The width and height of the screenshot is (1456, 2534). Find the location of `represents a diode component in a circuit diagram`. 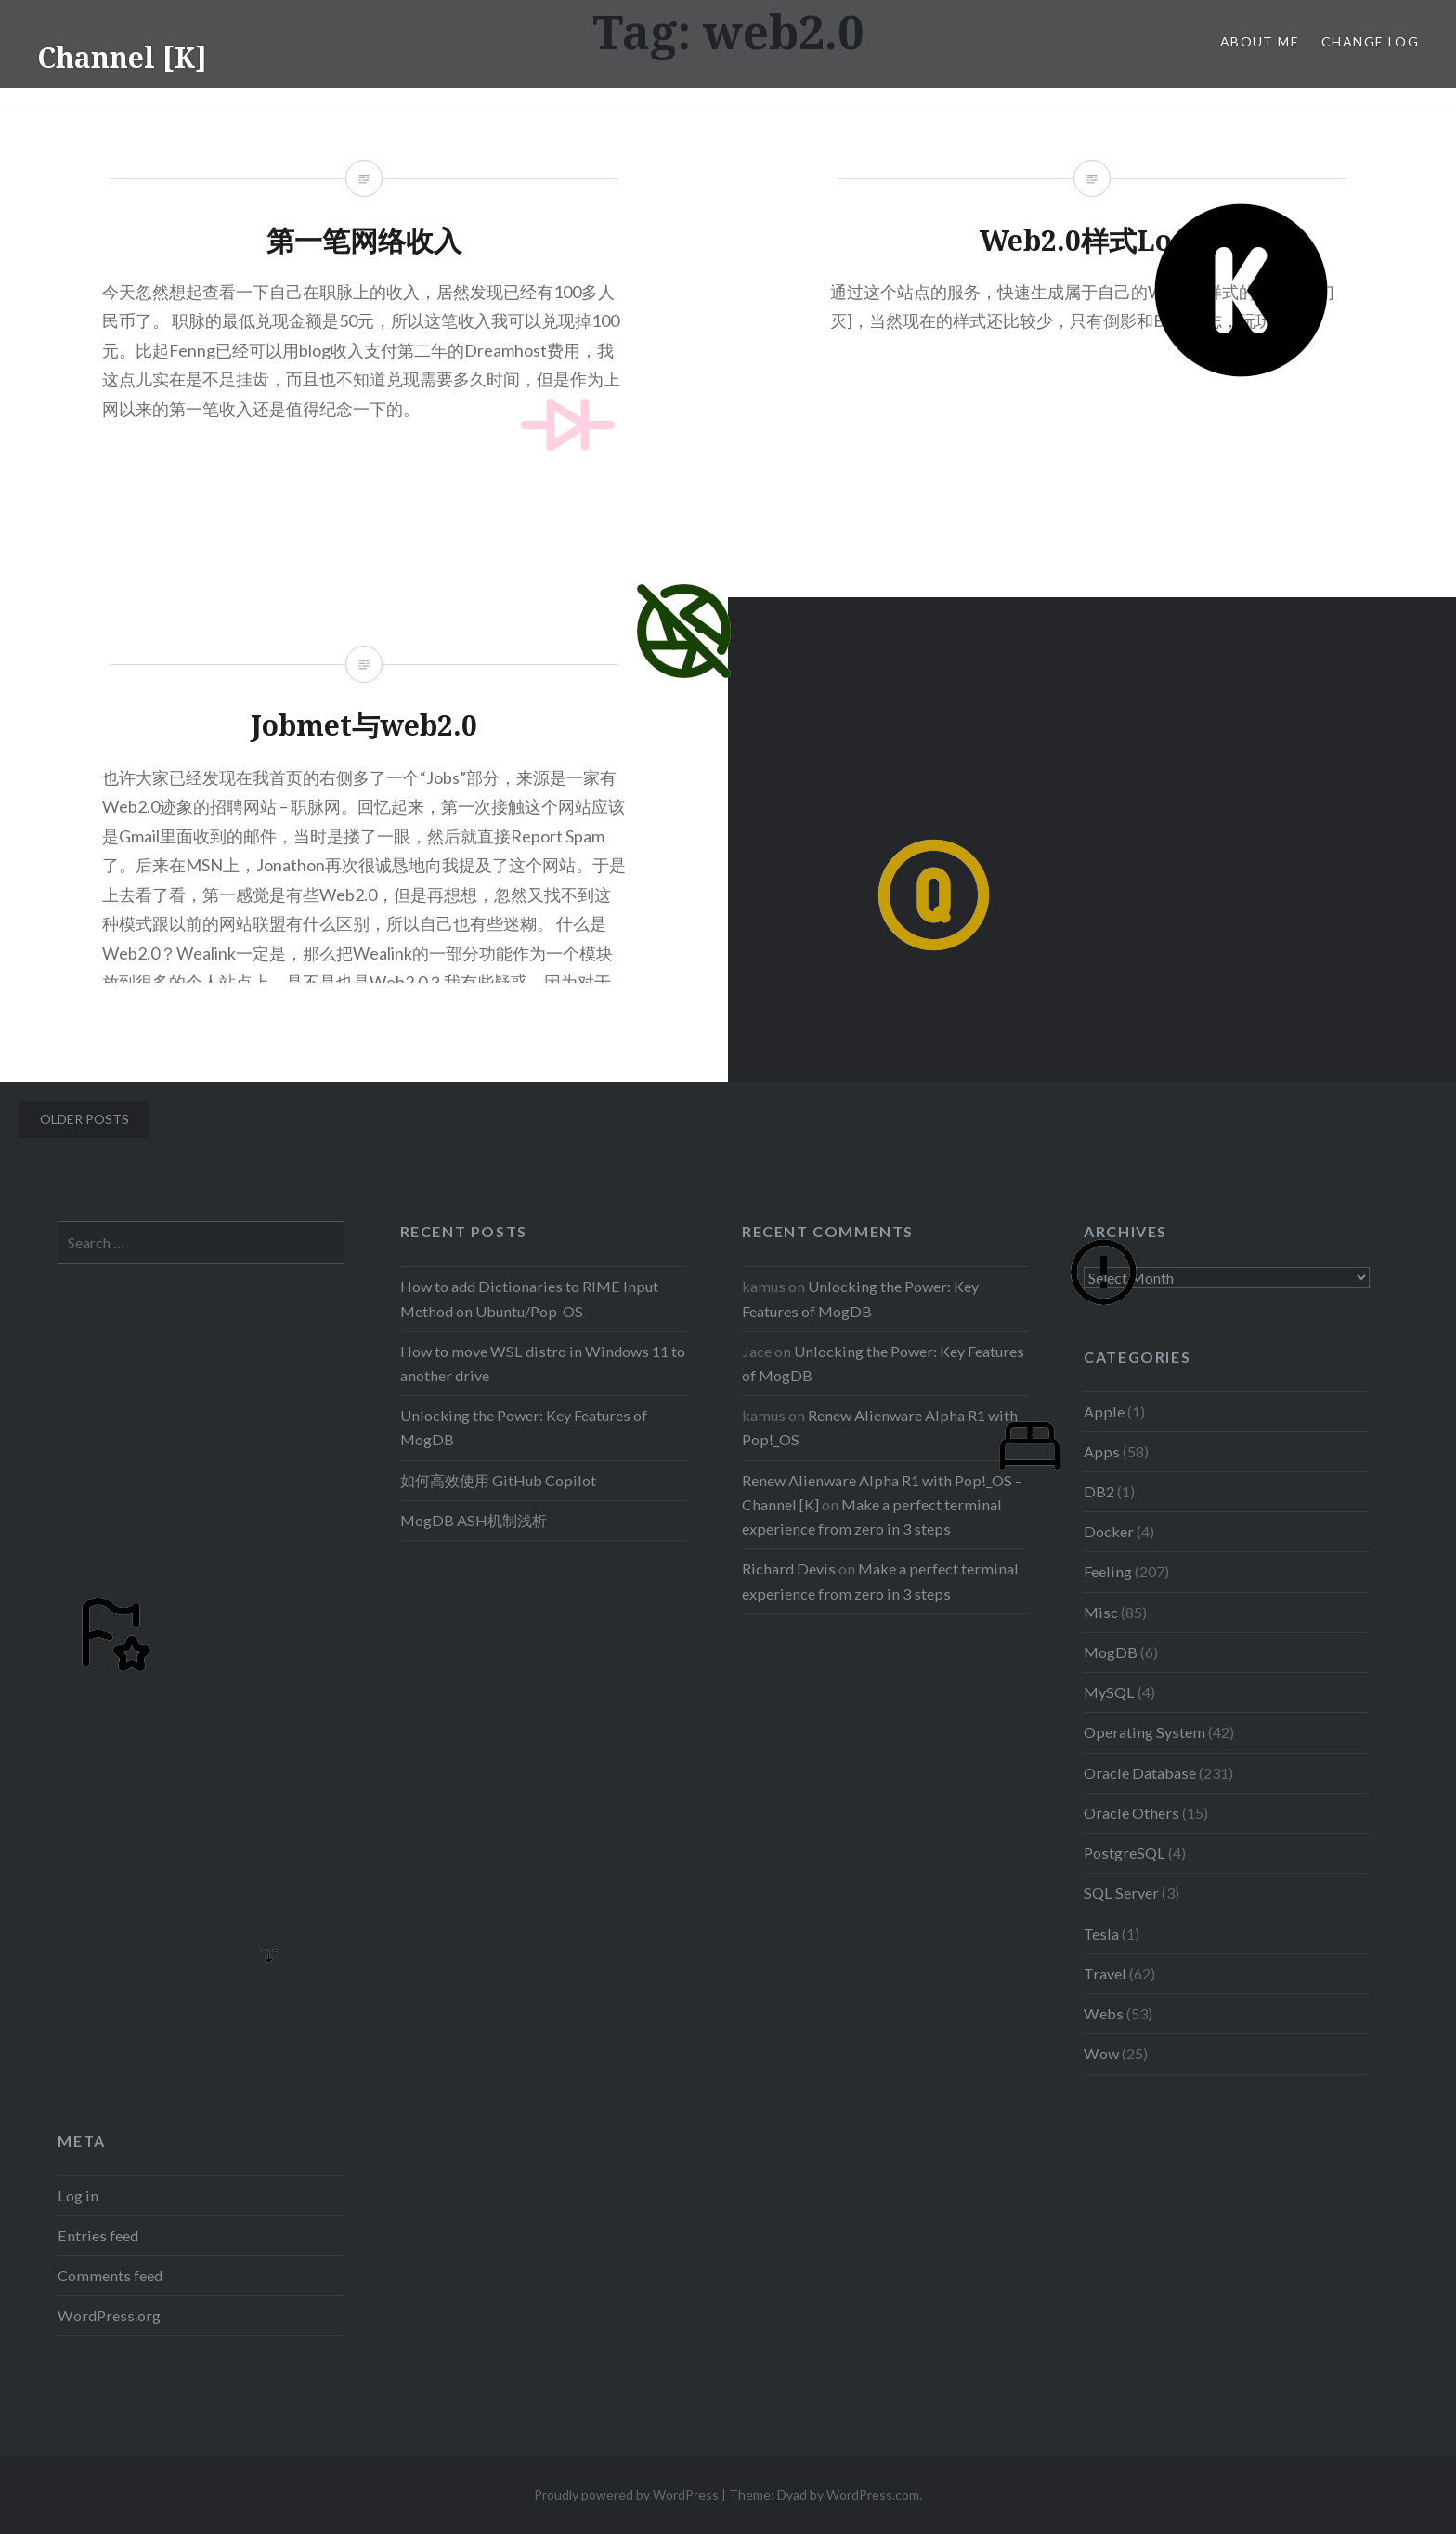

represents a diode component in a circuit diagram is located at coordinates (567, 425).